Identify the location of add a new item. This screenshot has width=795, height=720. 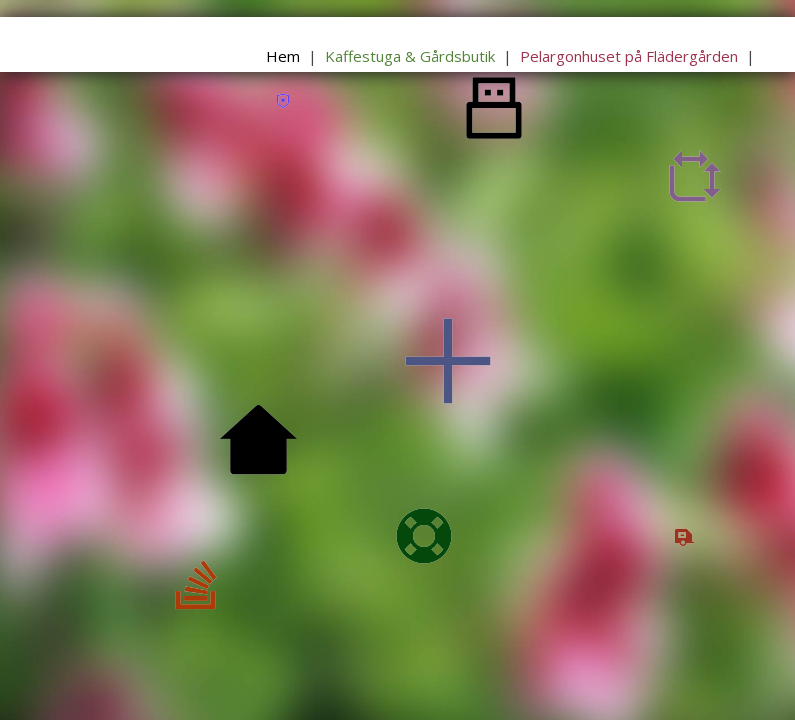
(448, 361).